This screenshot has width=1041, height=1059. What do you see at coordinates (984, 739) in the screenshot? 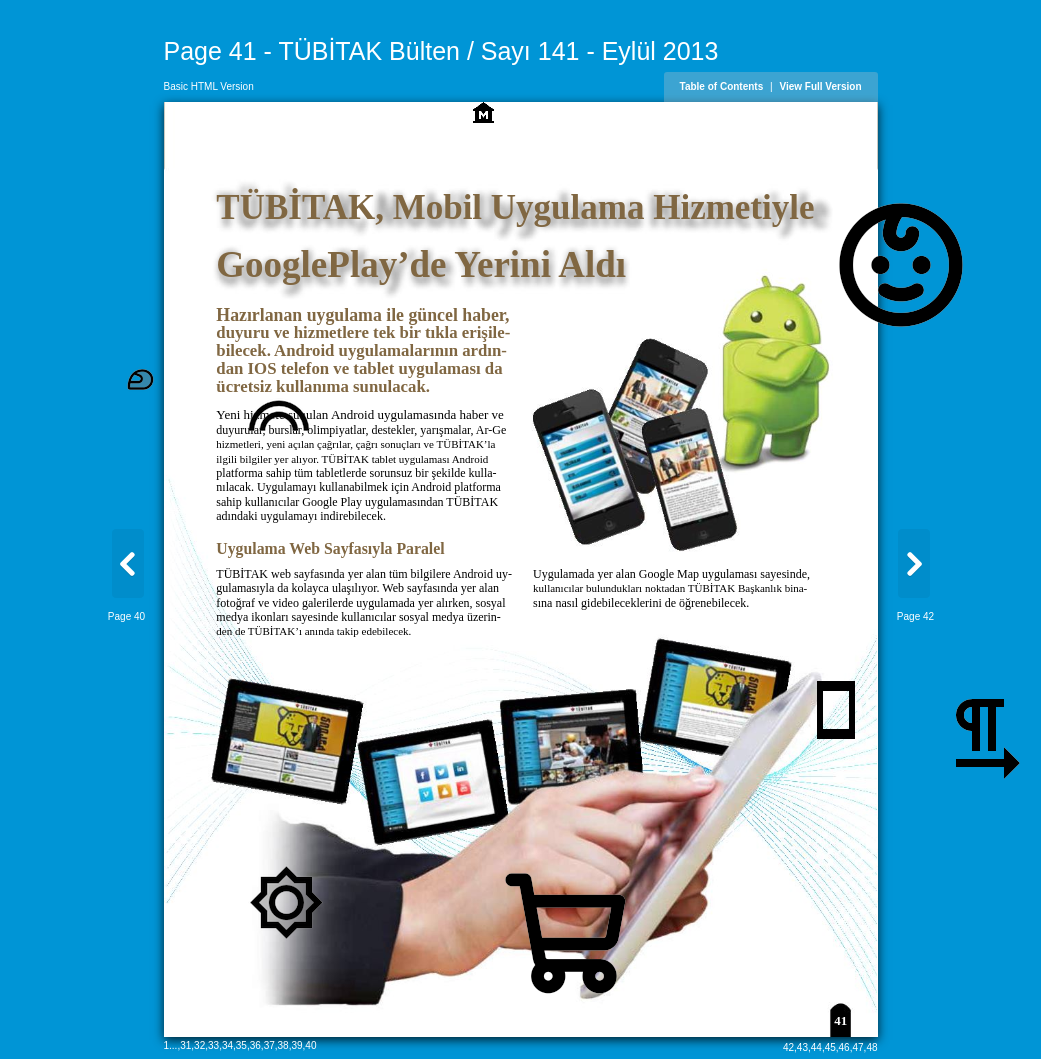
I see `set text direction to left-to-right` at bounding box center [984, 739].